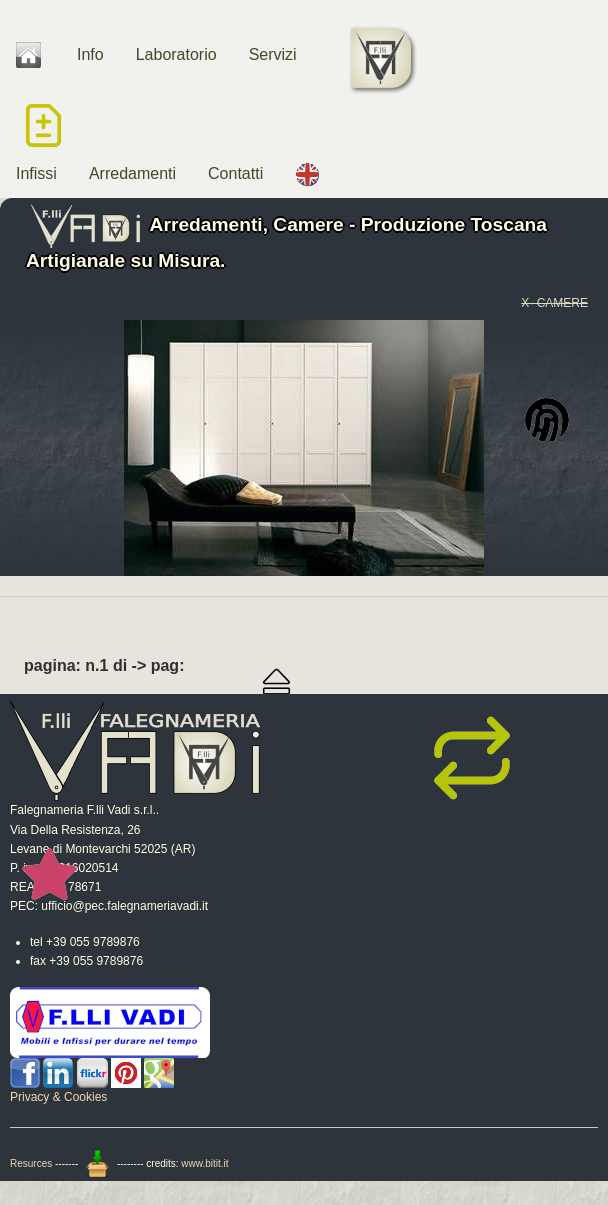  What do you see at coordinates (43, 125) in the screenshot?
I see `view file differences or changes` at bounding box center [43, 125].